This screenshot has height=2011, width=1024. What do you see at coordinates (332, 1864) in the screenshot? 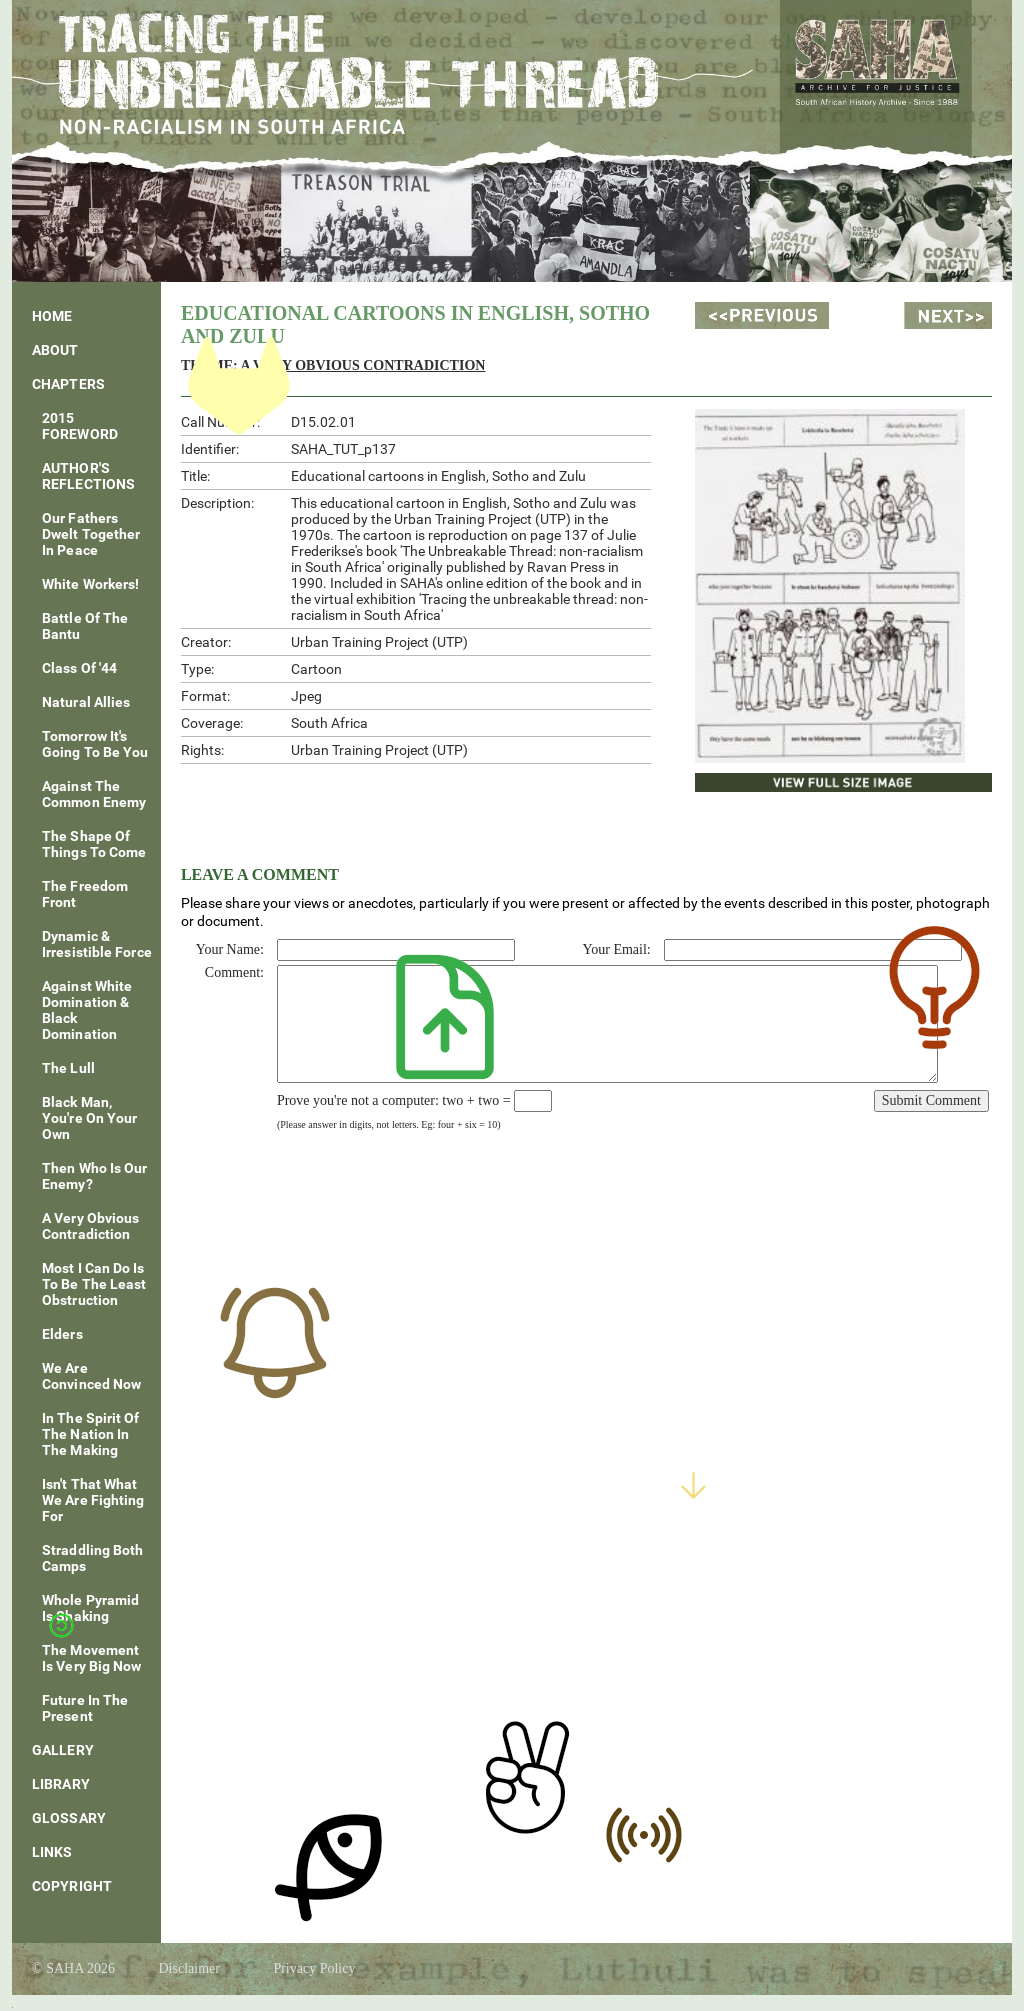
I see `indicates seafood or fish-related content` at bounding box center [332, 1864].